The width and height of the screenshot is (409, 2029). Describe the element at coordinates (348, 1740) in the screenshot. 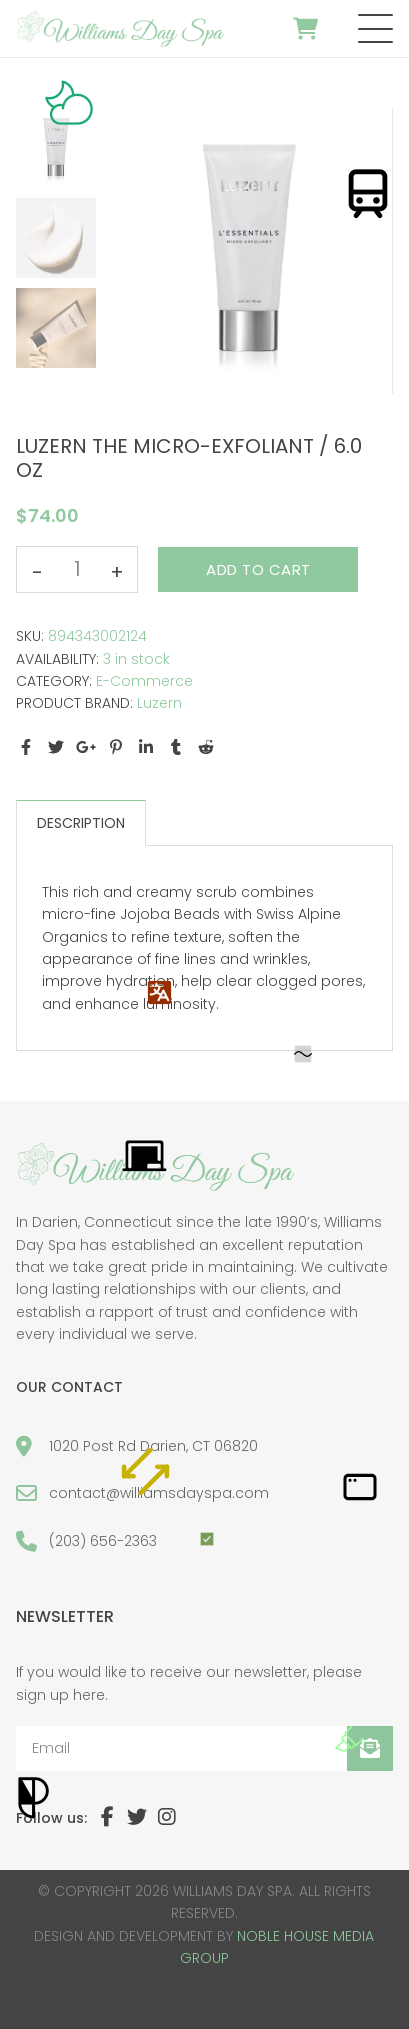

I see `highlight or mark selected text` at that location.